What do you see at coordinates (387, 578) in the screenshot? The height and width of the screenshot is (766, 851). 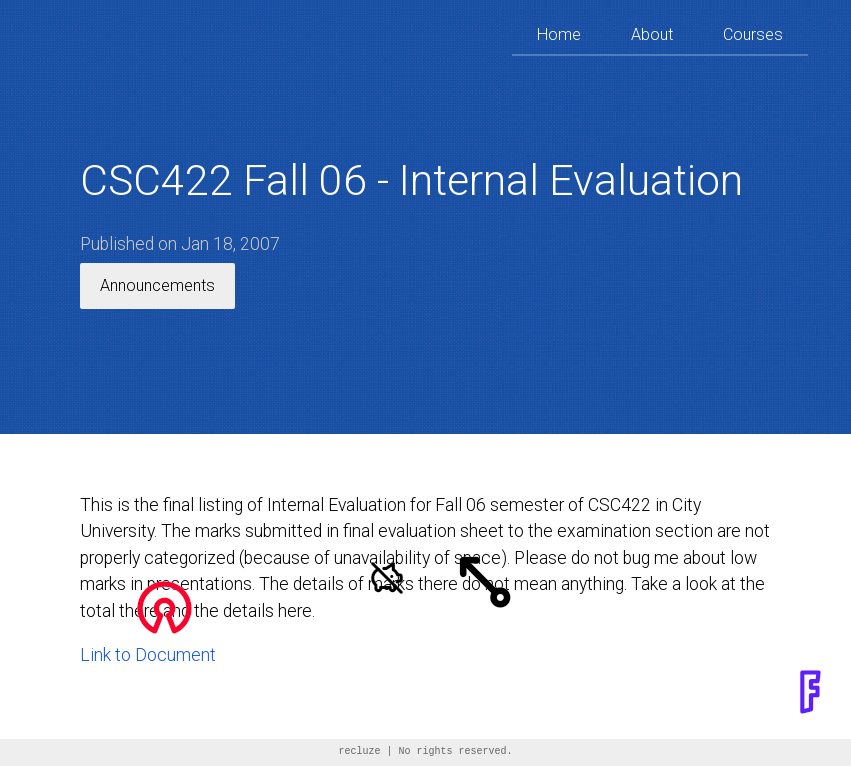 I see `disable piggy bank or savings feature` at bounding box center [387, 578].